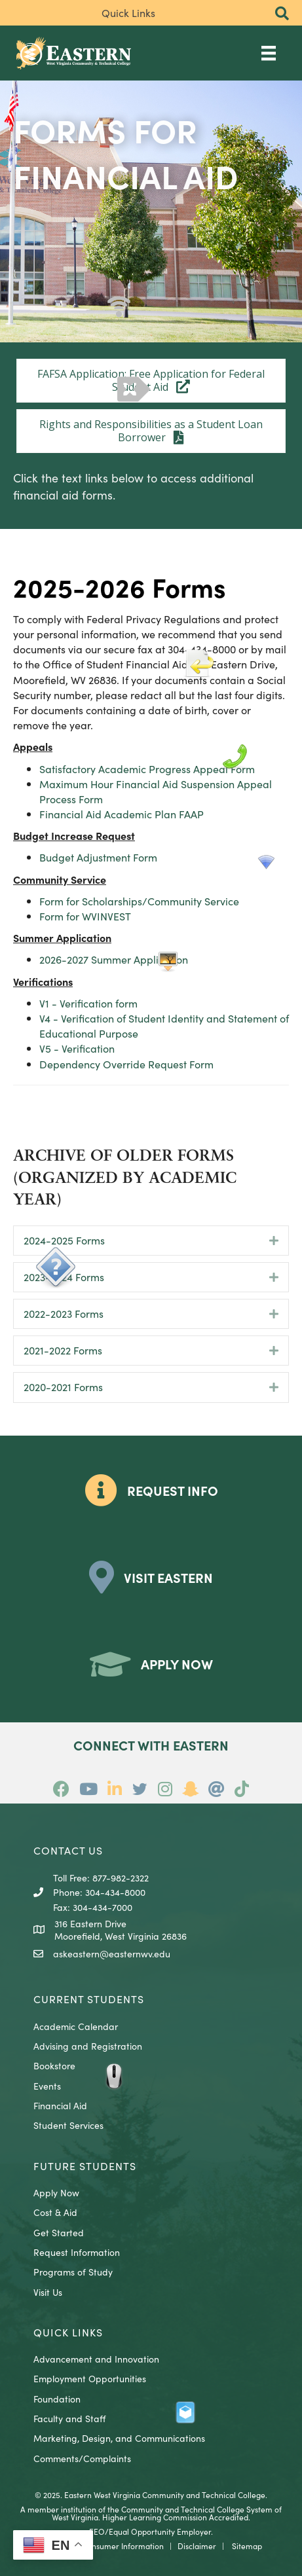 The width and height of the screenshot is (302, 2576). Describe the element at coordinates (198, 663) in the screenshot. I see `revert document to previous version` at that location.